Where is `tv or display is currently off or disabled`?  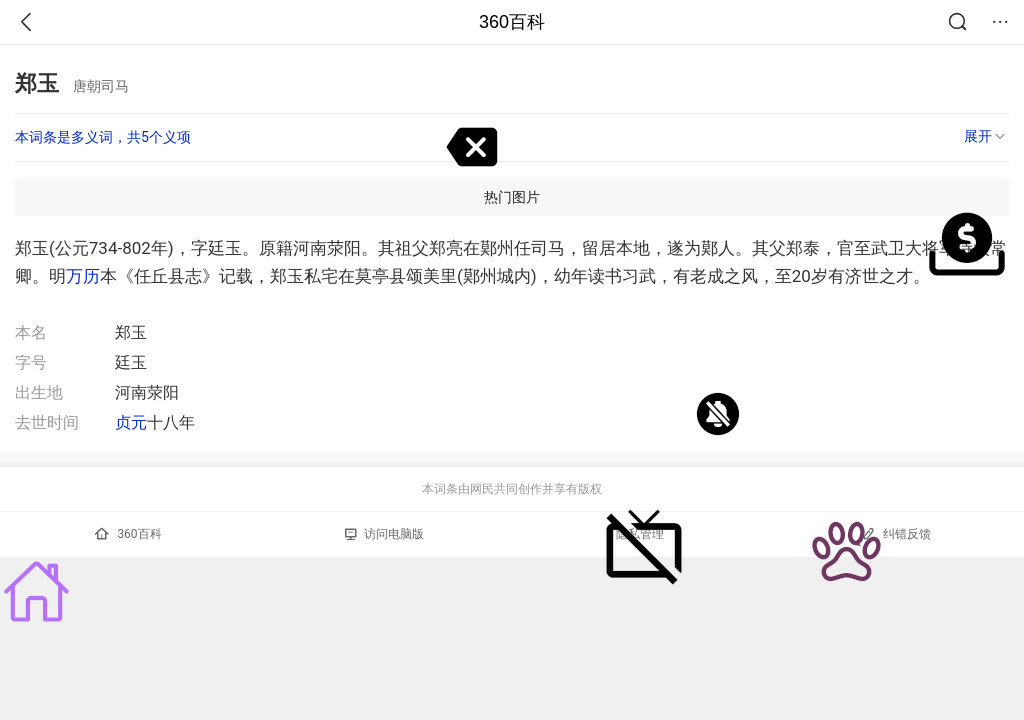 tv or display is currently off or disabled is located at coordinates (644, 547).